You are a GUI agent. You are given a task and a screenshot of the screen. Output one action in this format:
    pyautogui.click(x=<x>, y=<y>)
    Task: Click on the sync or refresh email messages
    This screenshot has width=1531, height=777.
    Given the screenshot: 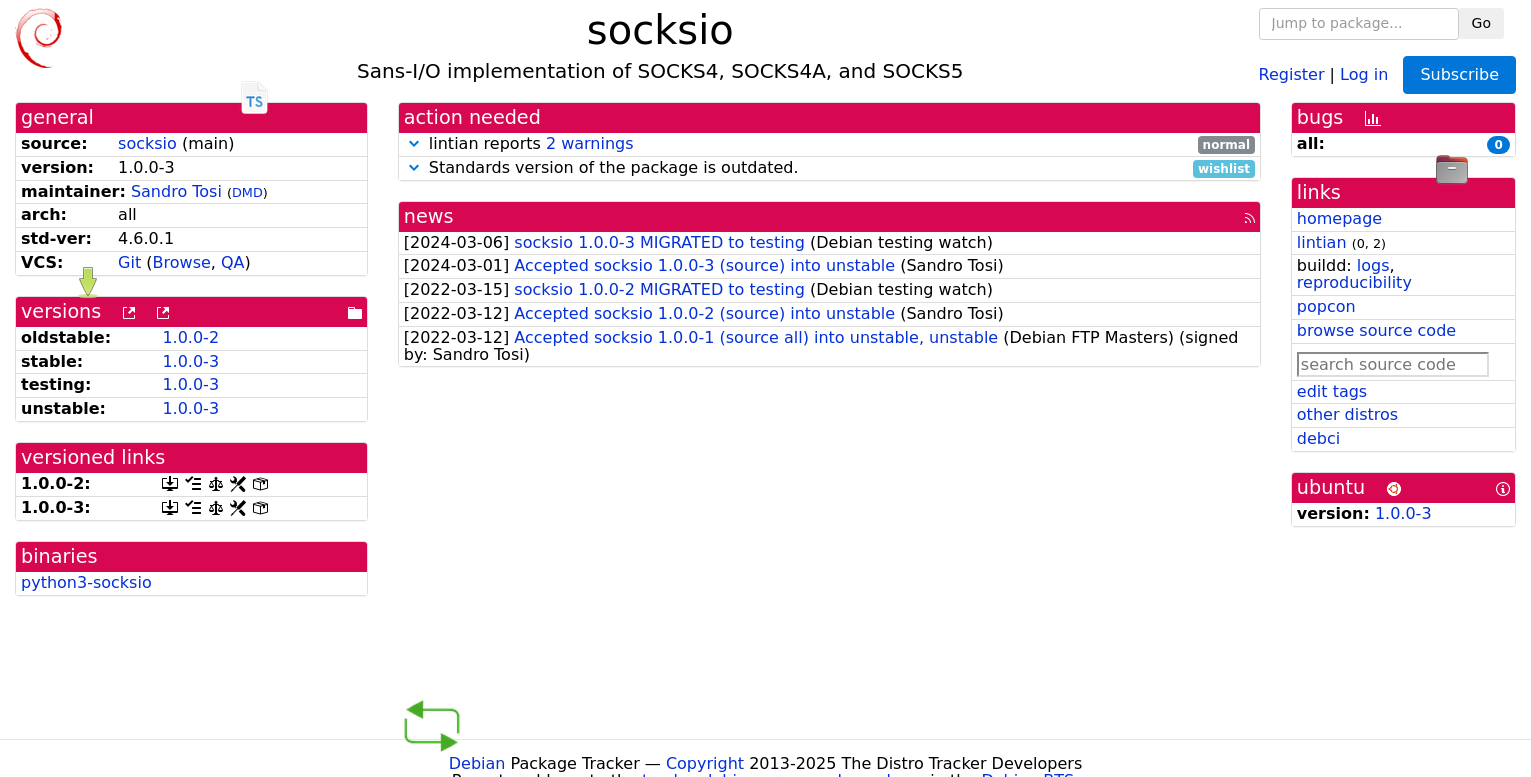 What is the action you would take?
    pyautogui.click(x=432, y=726)
    